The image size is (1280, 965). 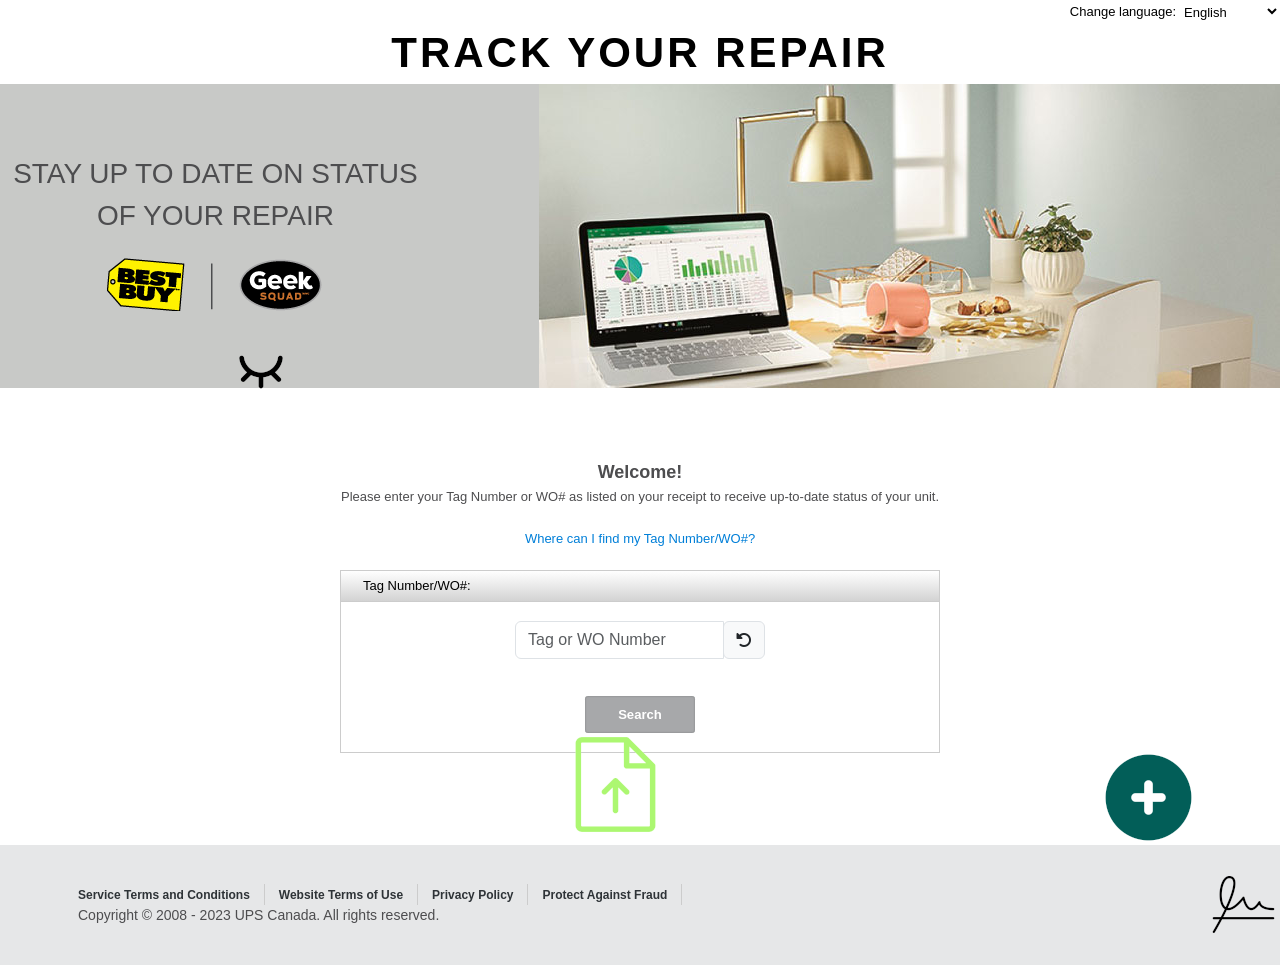 What do you see at coordinates (261, 369) in the screenshot?
I see `hide password or sensitive content` at bounding box center [261, 369].